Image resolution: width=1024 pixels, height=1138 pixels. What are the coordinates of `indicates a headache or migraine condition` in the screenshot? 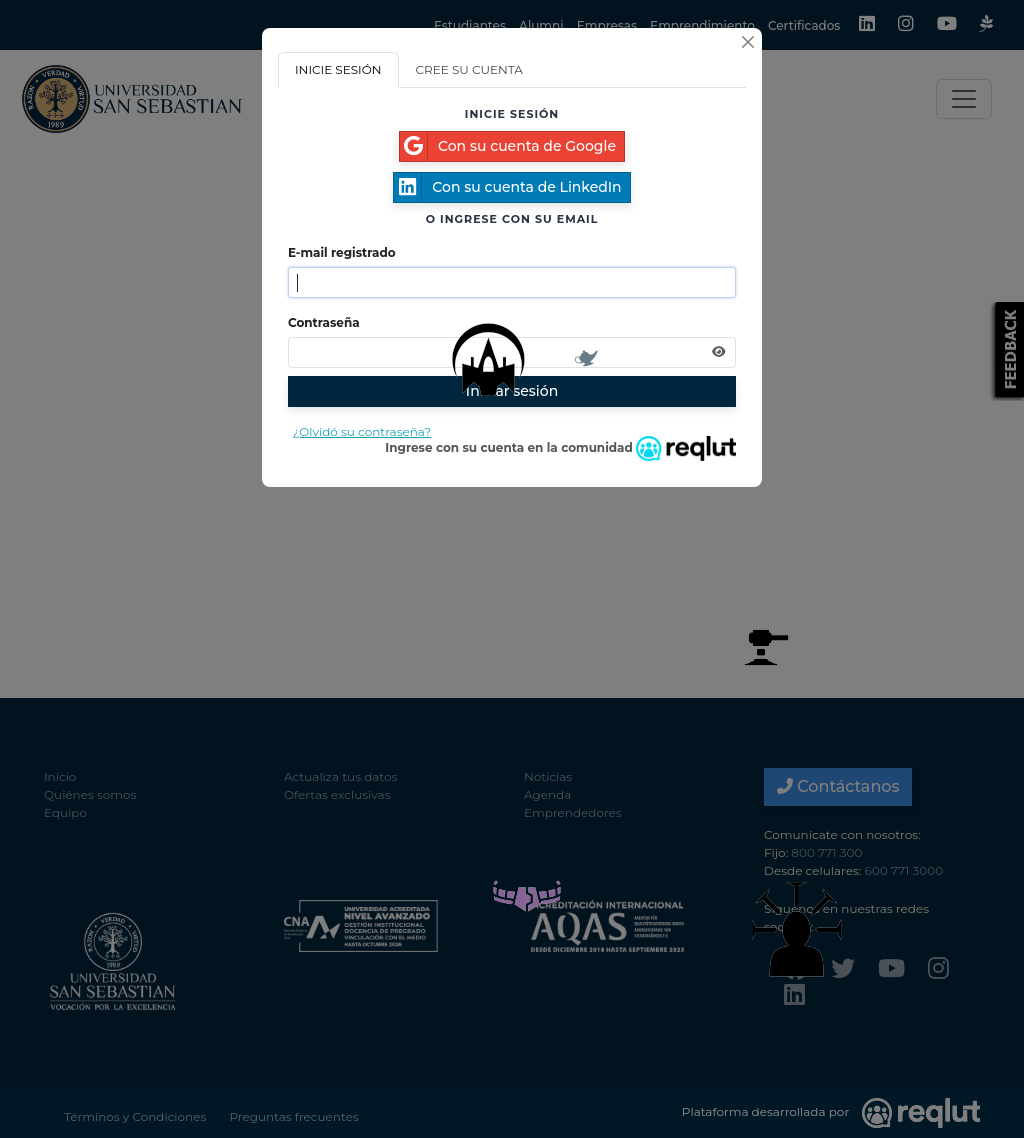 It's located at (796, 929).